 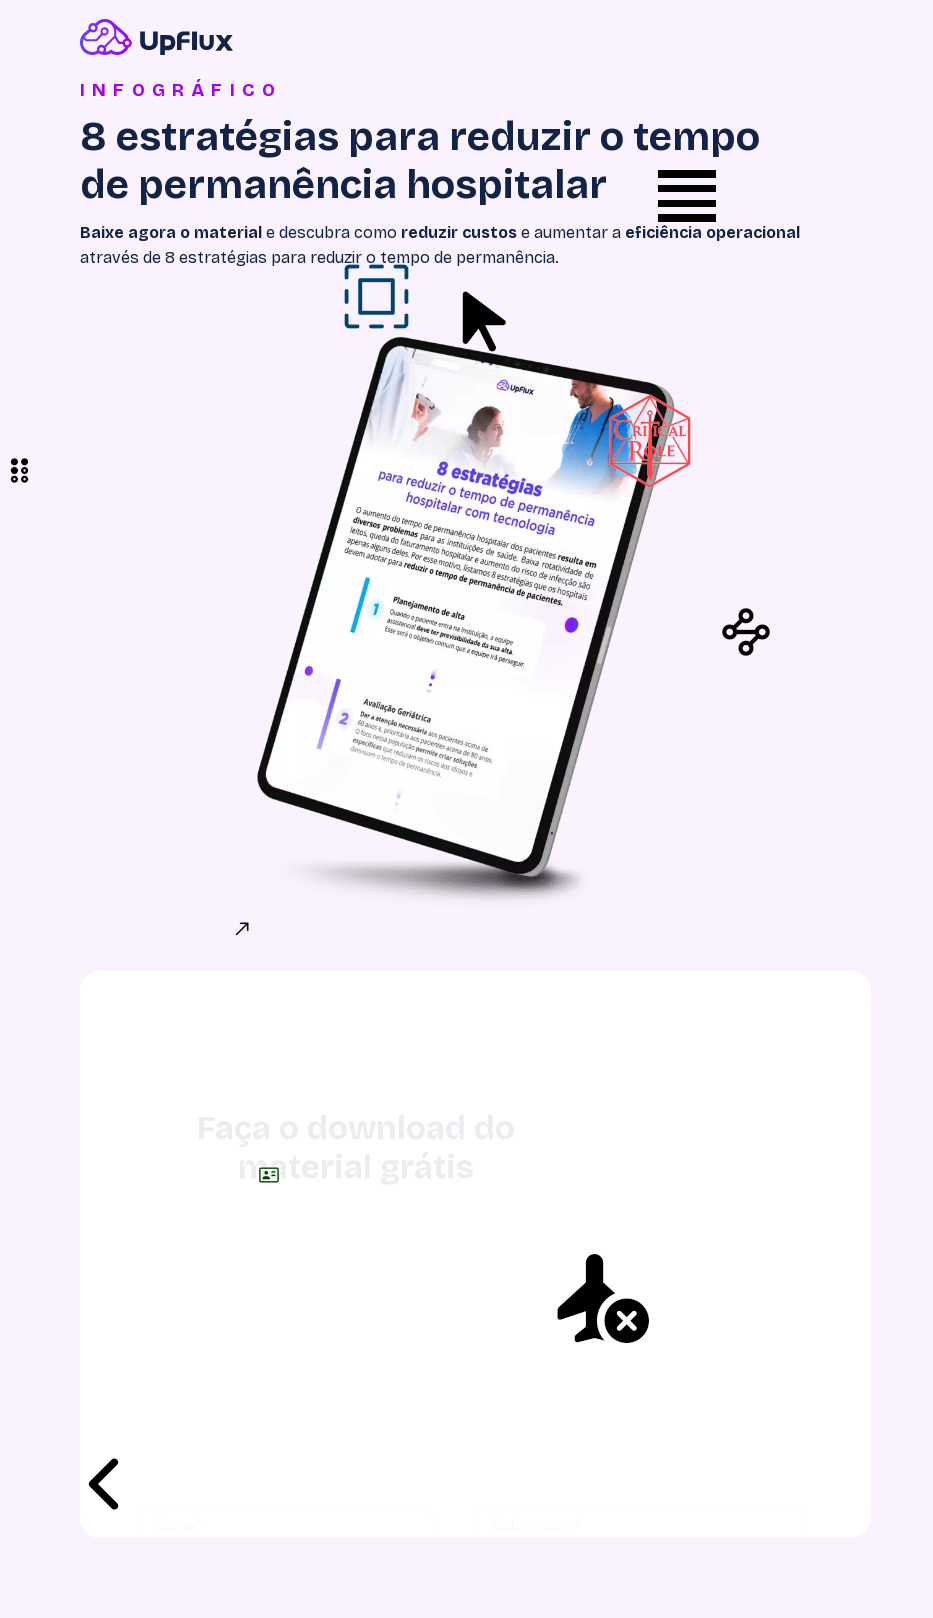 What do you see at coordinates (481, 321) in the screenshot?
I see `cursor or pointer indicator` at bounding box center [481, 321].